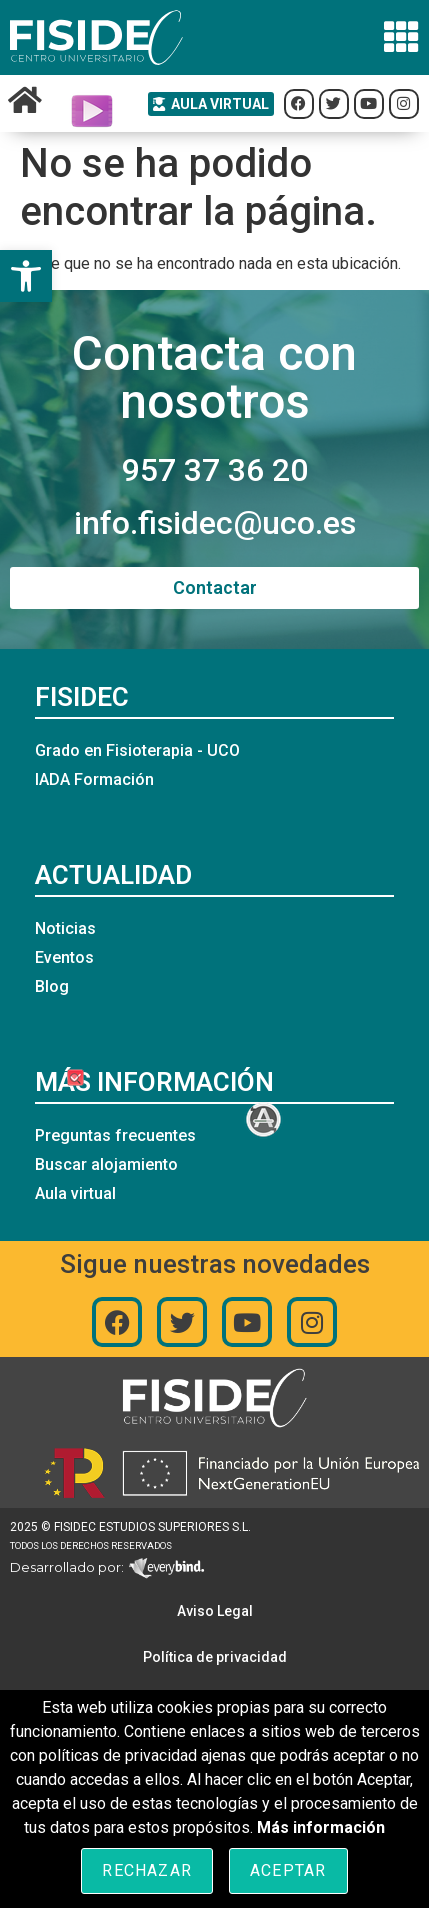 The height and width of the screenshot is (1908, 429). I want to click on open multimedia or video player app, so click(92, 111).